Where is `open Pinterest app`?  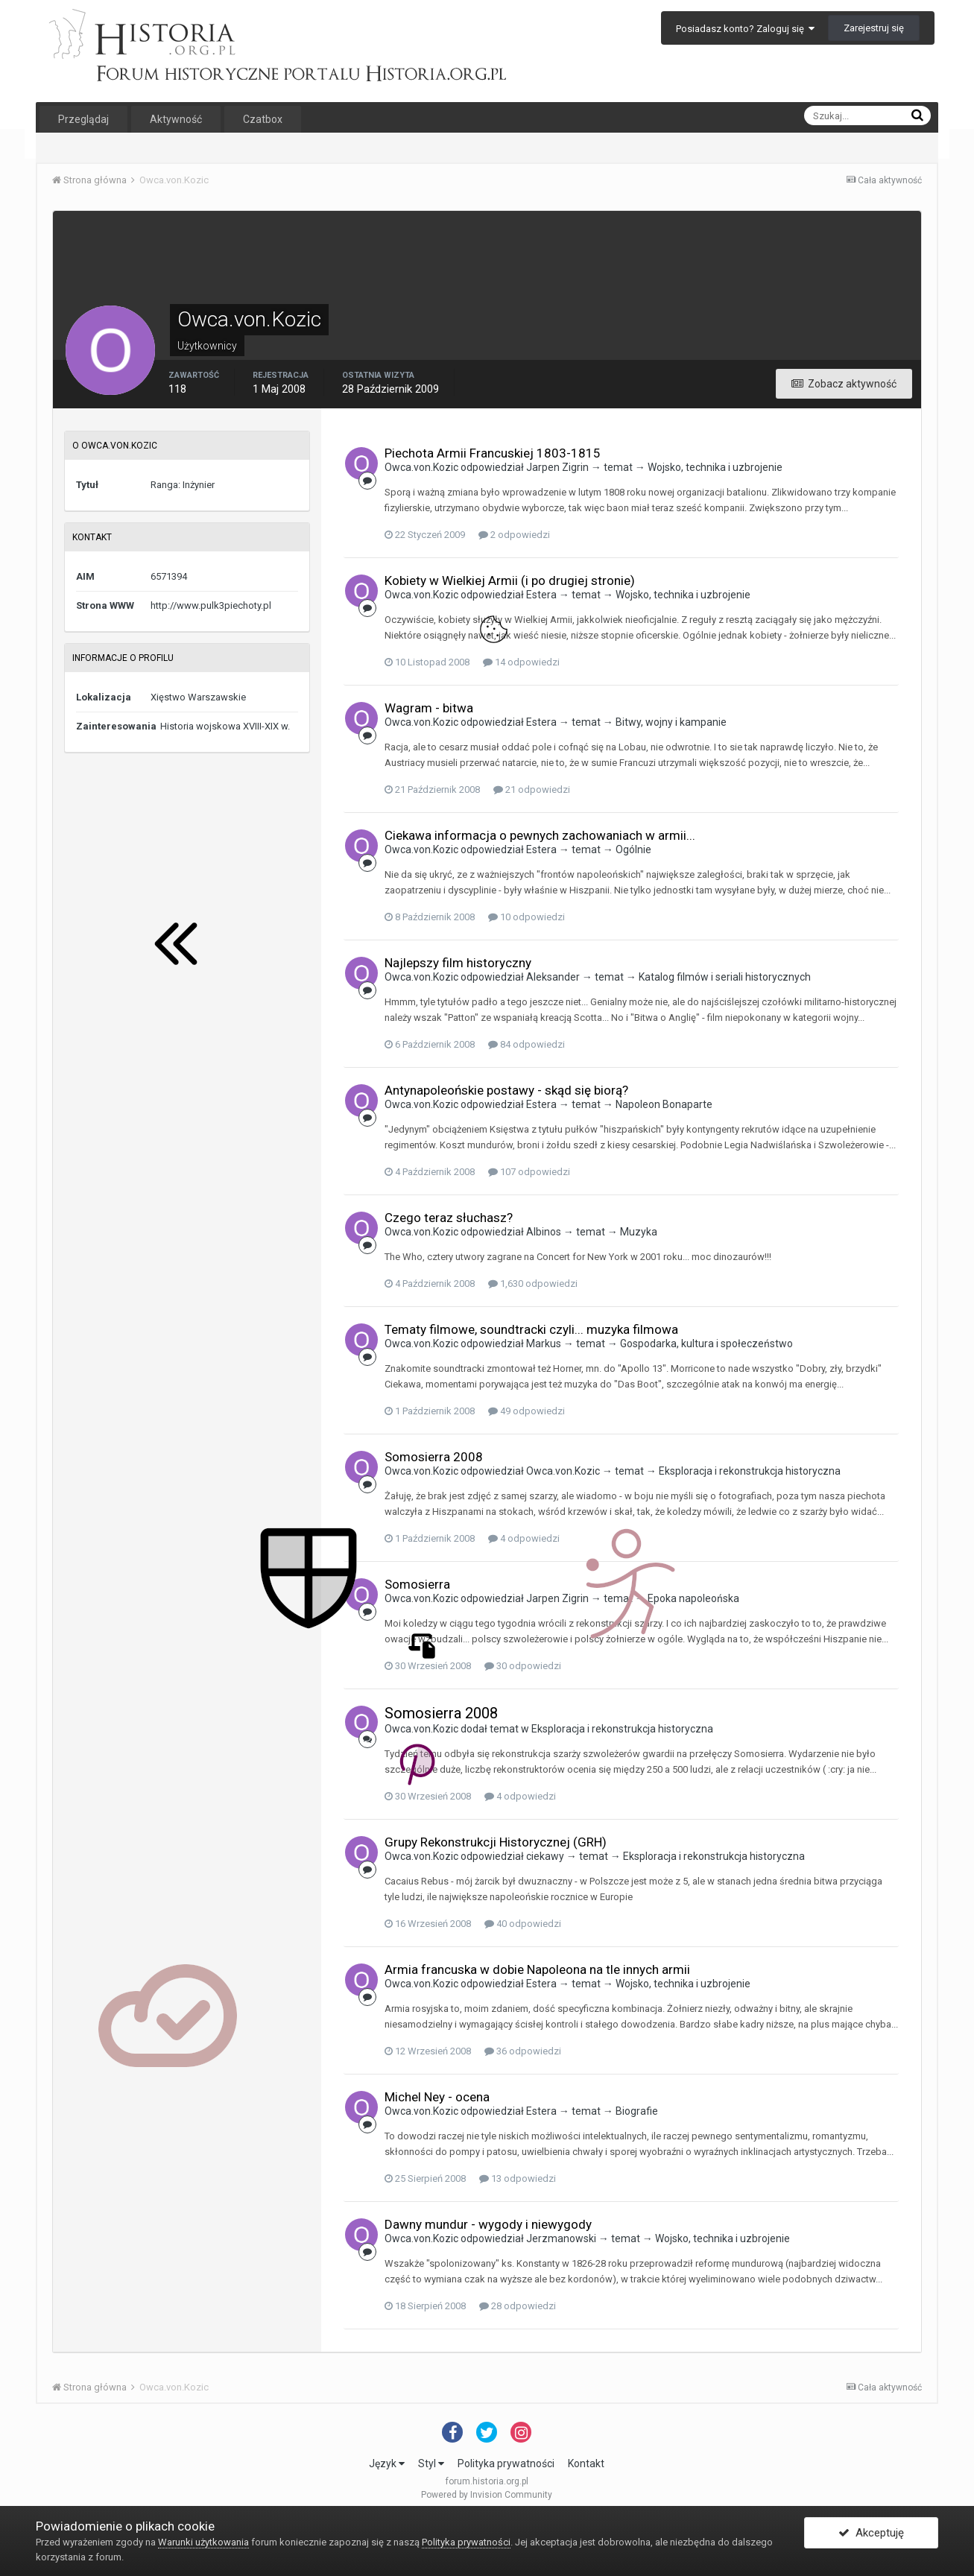
open Pinterest app is located at coordinates (416, 1765).